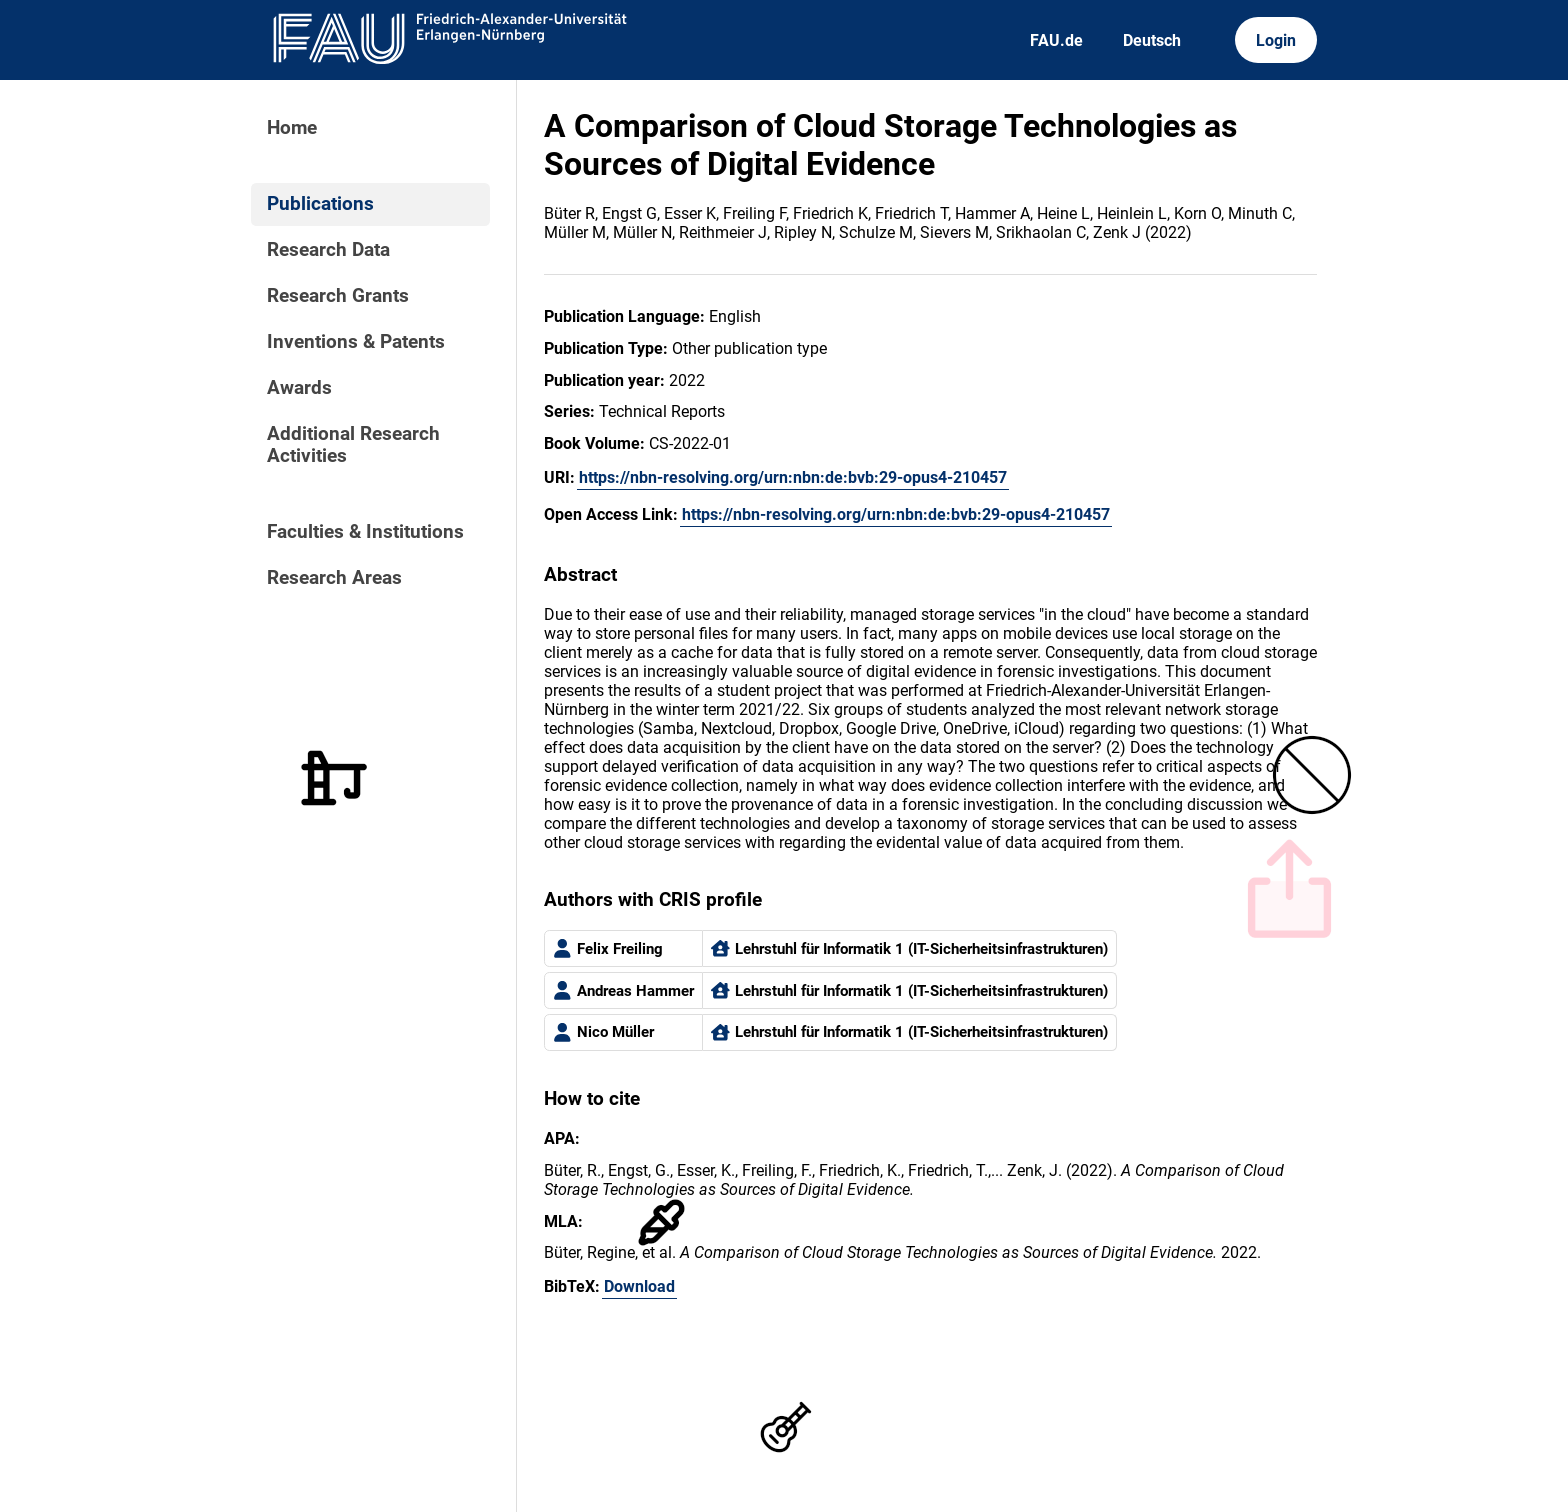  Describe the element at coordinates (1289, 892) in the screenshot. I see `export or share content to another app` at that location.